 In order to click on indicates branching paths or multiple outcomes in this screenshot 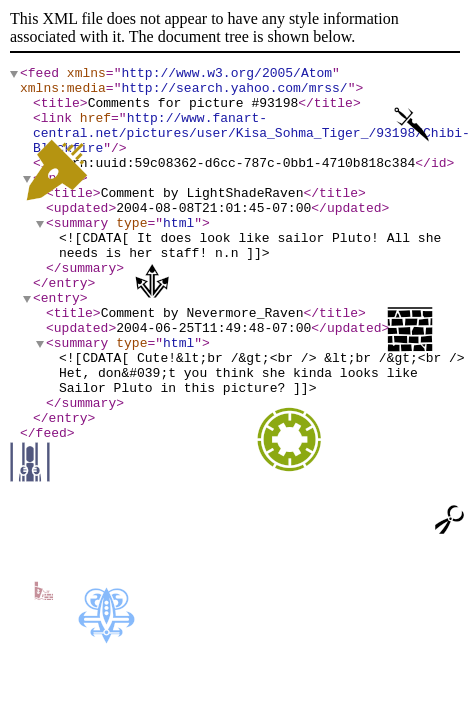, I will do `click(152, 281)`.